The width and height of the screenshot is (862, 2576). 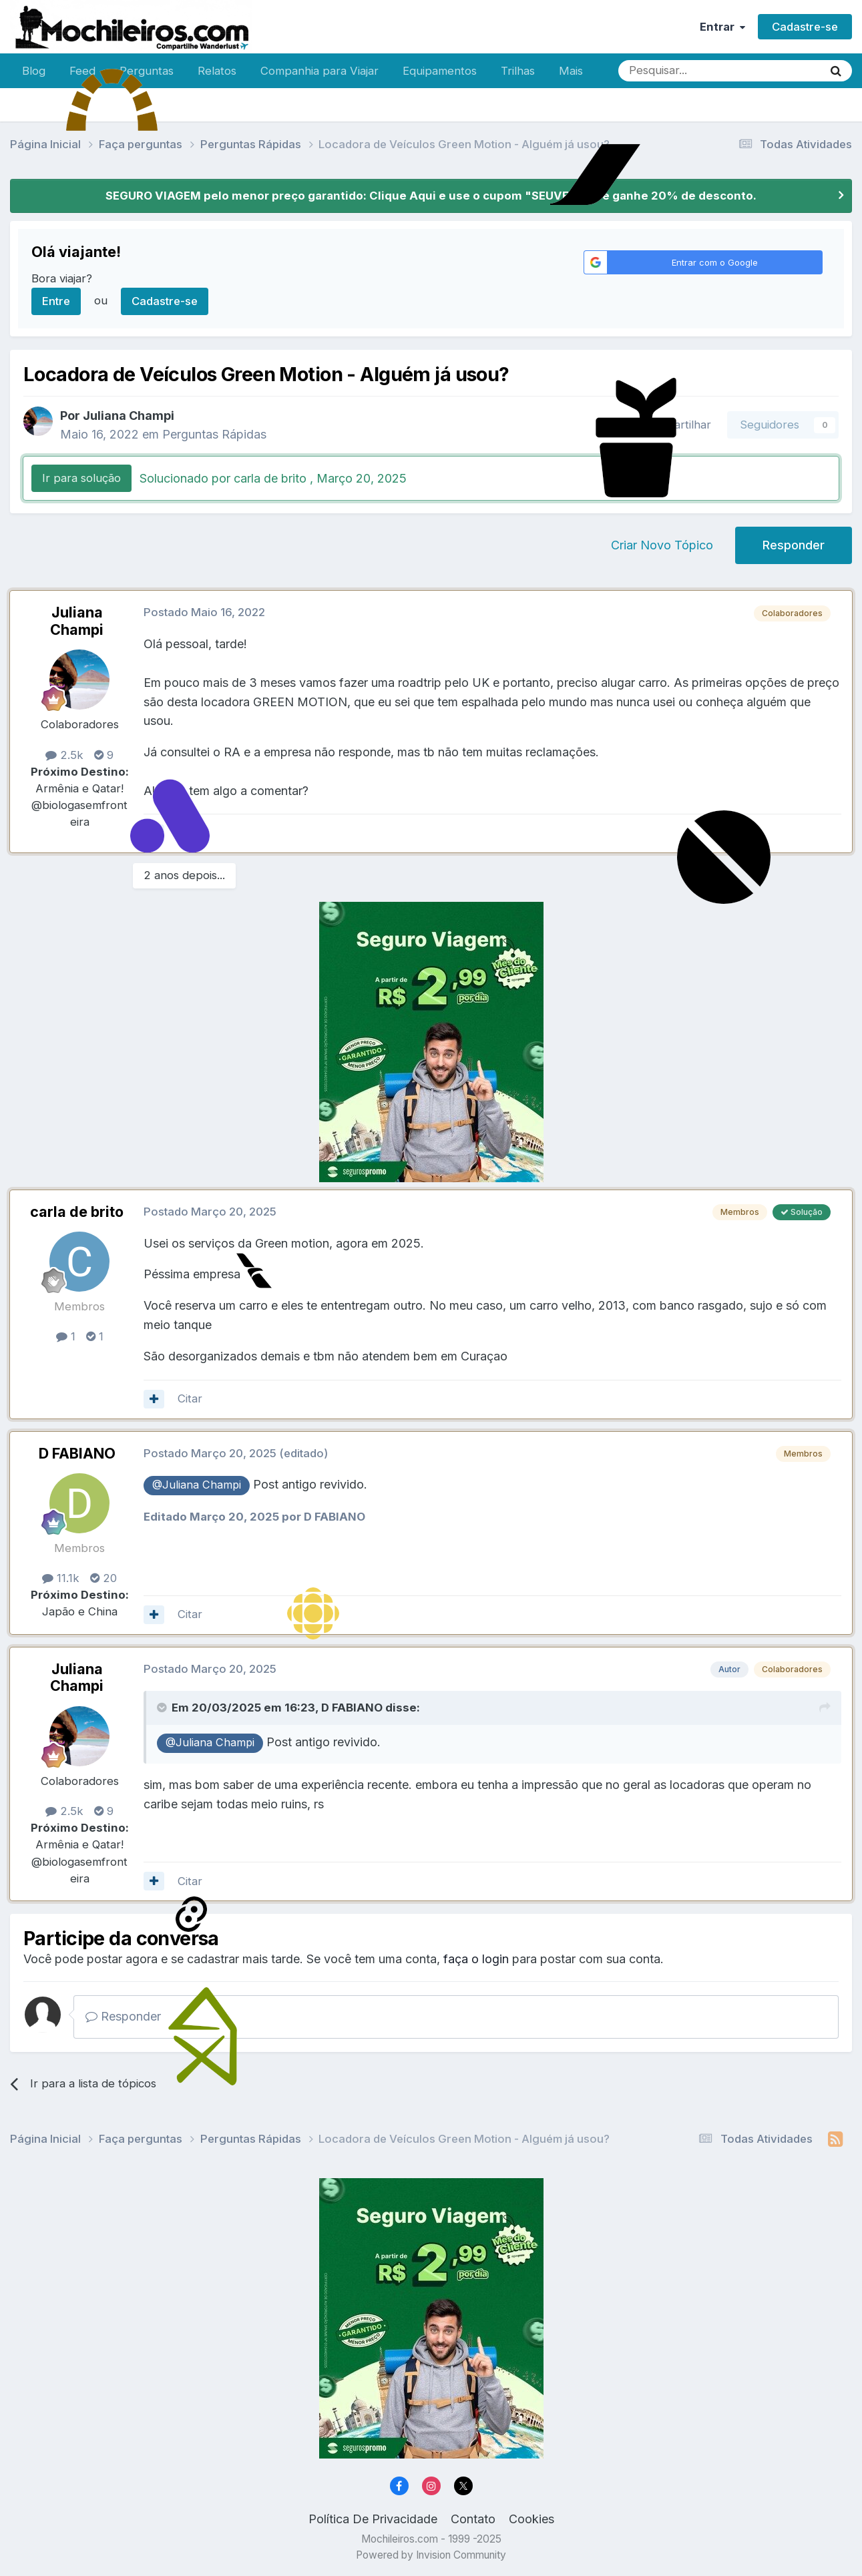 What do you see at coordinates (313, 1613) in the screenshot?
I see `CBC (Canadian Broadcasting Corporation) logo` at bounding box center [313, 1613].